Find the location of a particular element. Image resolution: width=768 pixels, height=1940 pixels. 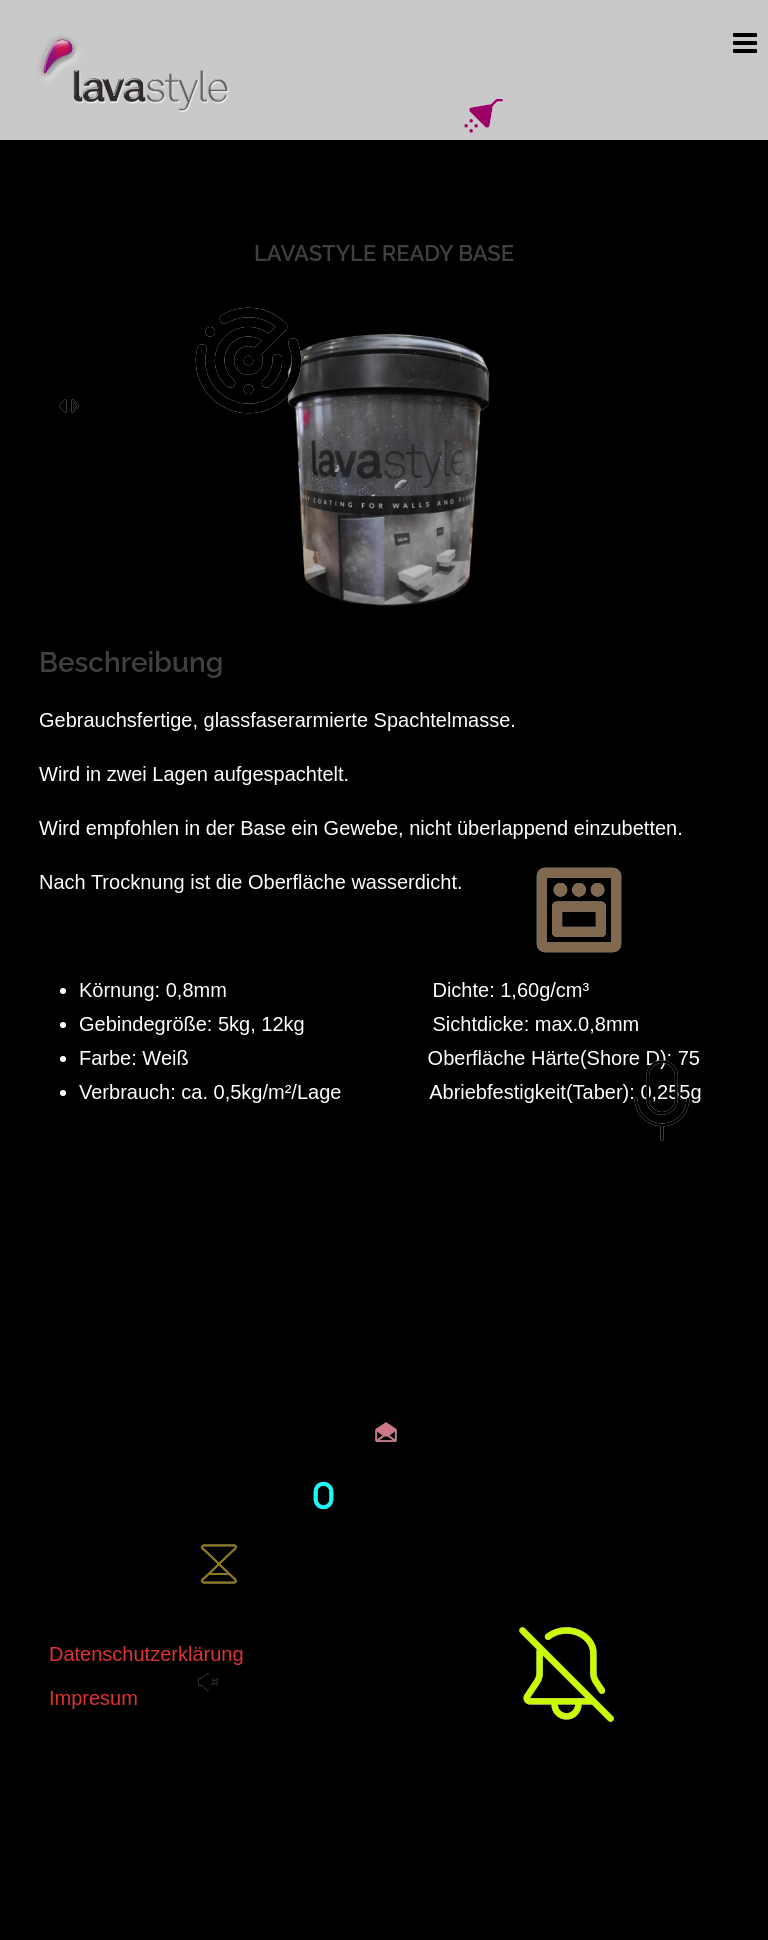

indicates zero items or empty count is located at coordinates (323, 1495).